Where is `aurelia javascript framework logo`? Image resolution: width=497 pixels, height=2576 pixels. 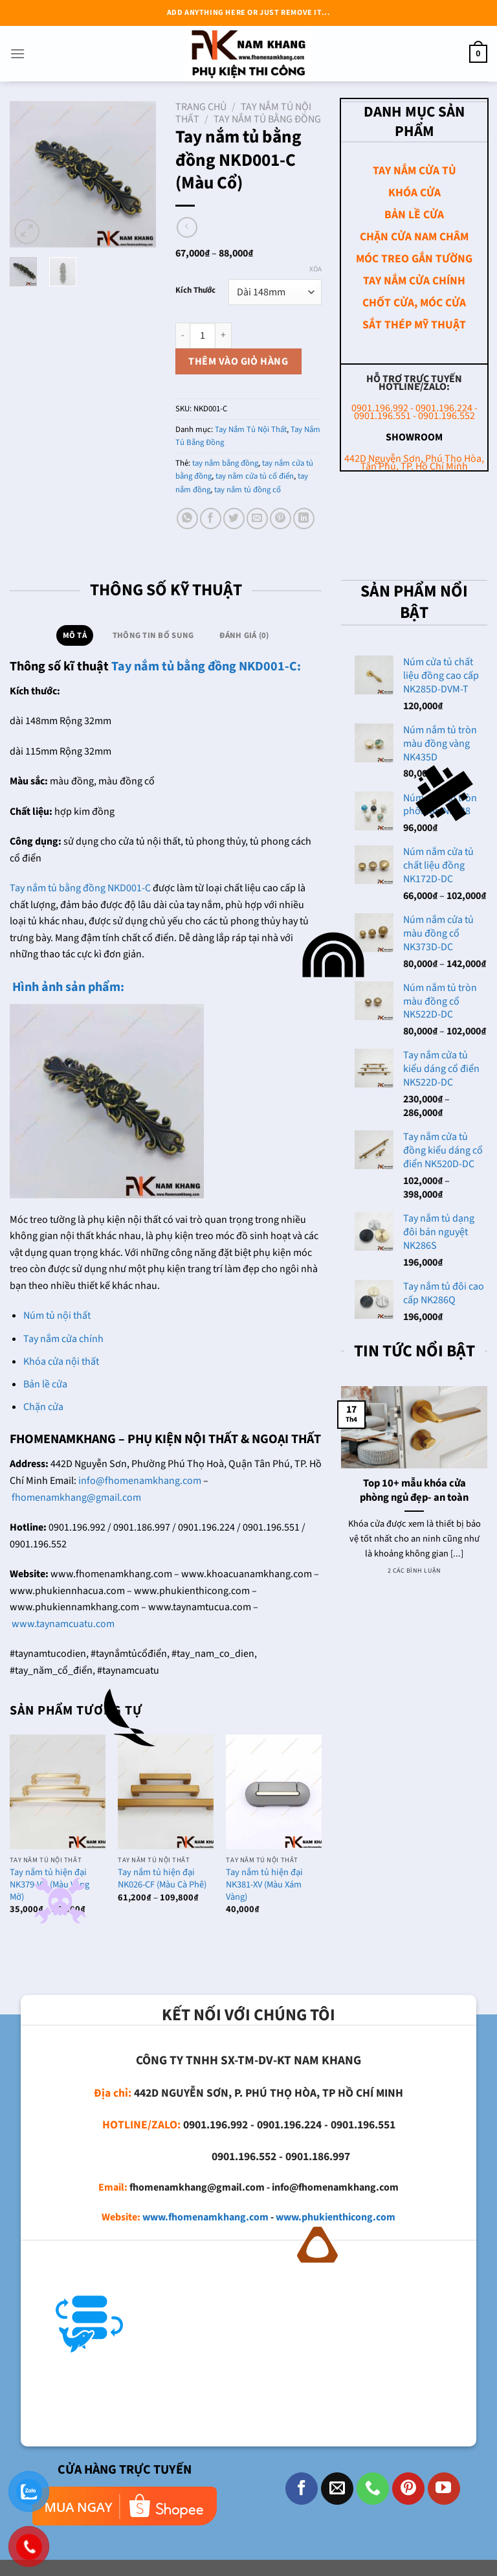
aurelia javascript framework logo is located at coordinates (444, 793).